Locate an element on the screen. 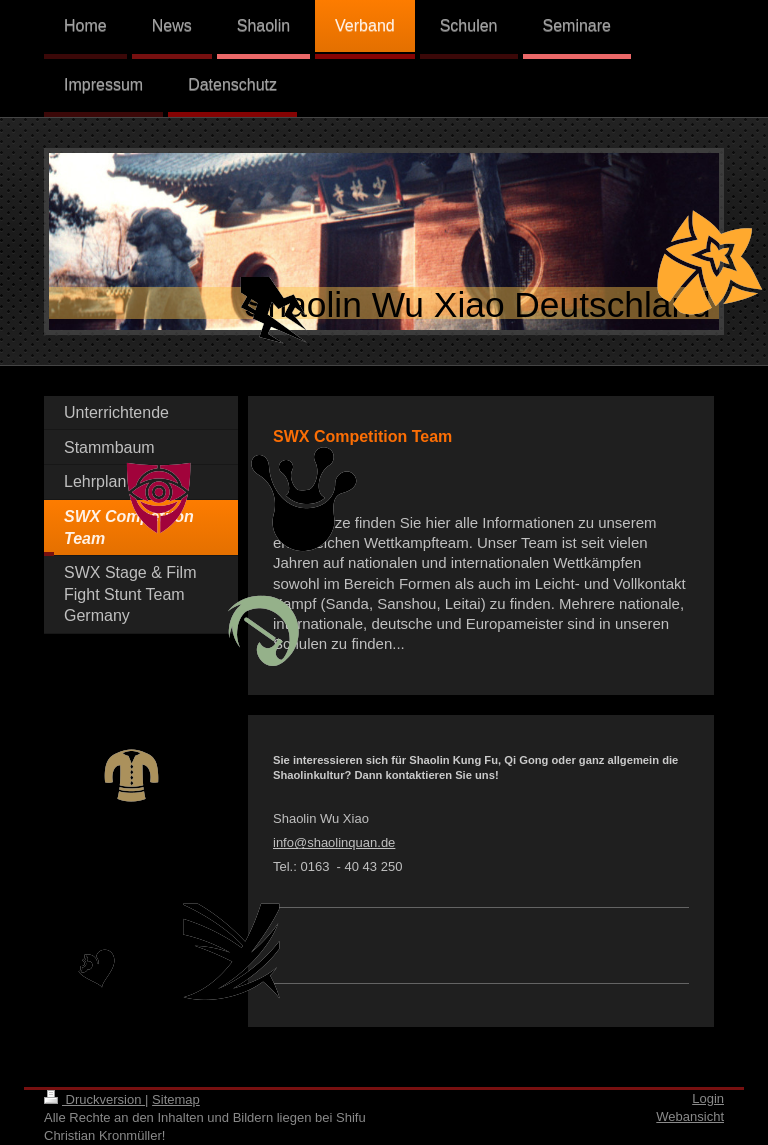 This screenshot has width=768, height=1145. perform a melee attack action is located at coordinates (263, 630).